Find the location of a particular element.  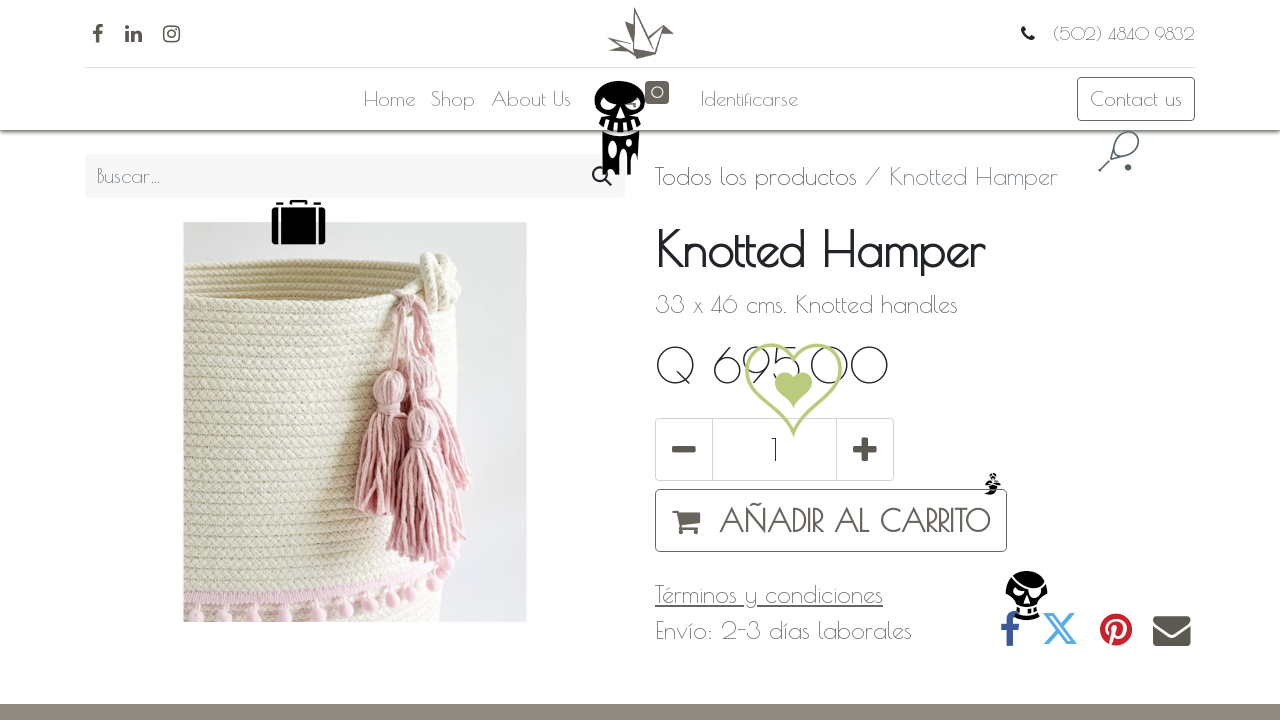

access tennis or racket sports games is located at coordinates (1118, 151).